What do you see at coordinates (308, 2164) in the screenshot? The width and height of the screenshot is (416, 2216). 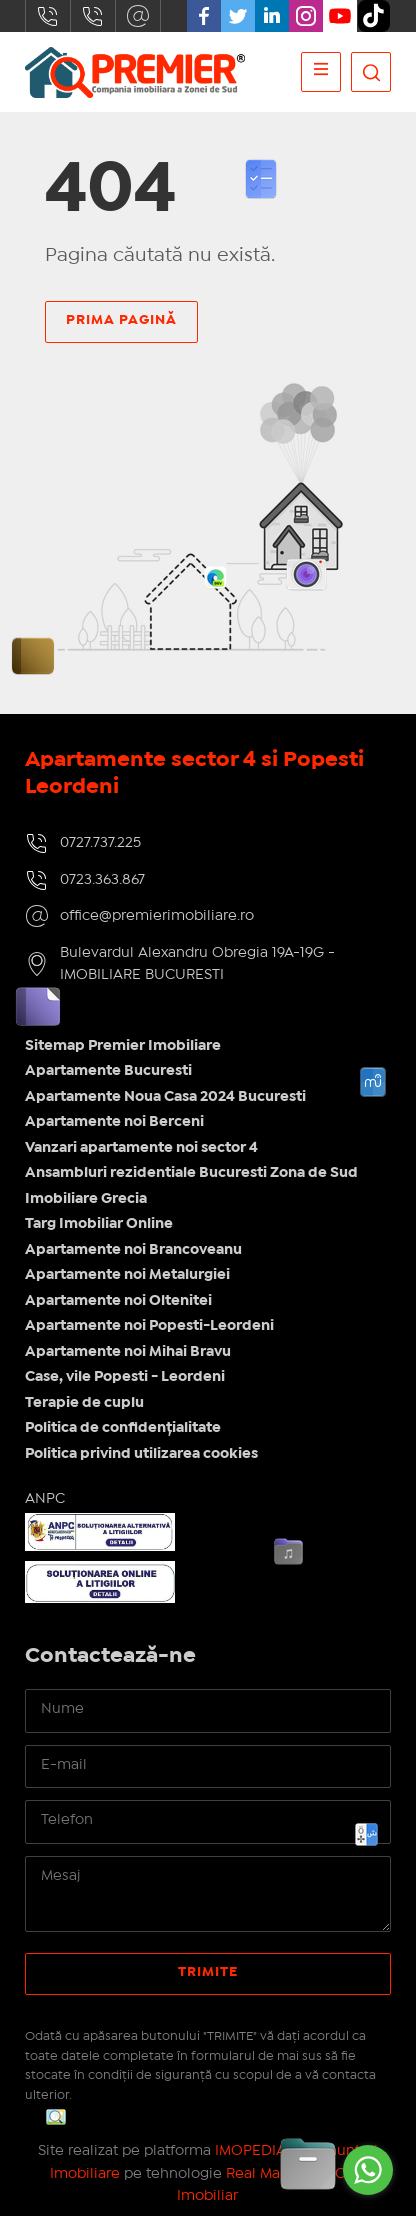 I see `open the file manager application` at bounding box center [308, 2164].